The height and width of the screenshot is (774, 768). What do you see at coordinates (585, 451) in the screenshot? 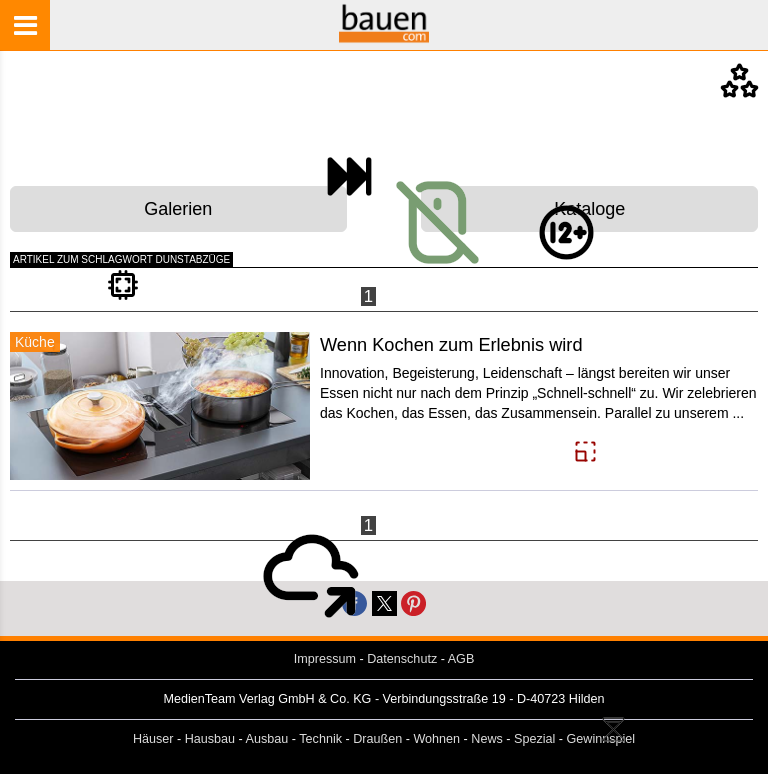
I see `resize an element or window` at bounding box center [585, 451].